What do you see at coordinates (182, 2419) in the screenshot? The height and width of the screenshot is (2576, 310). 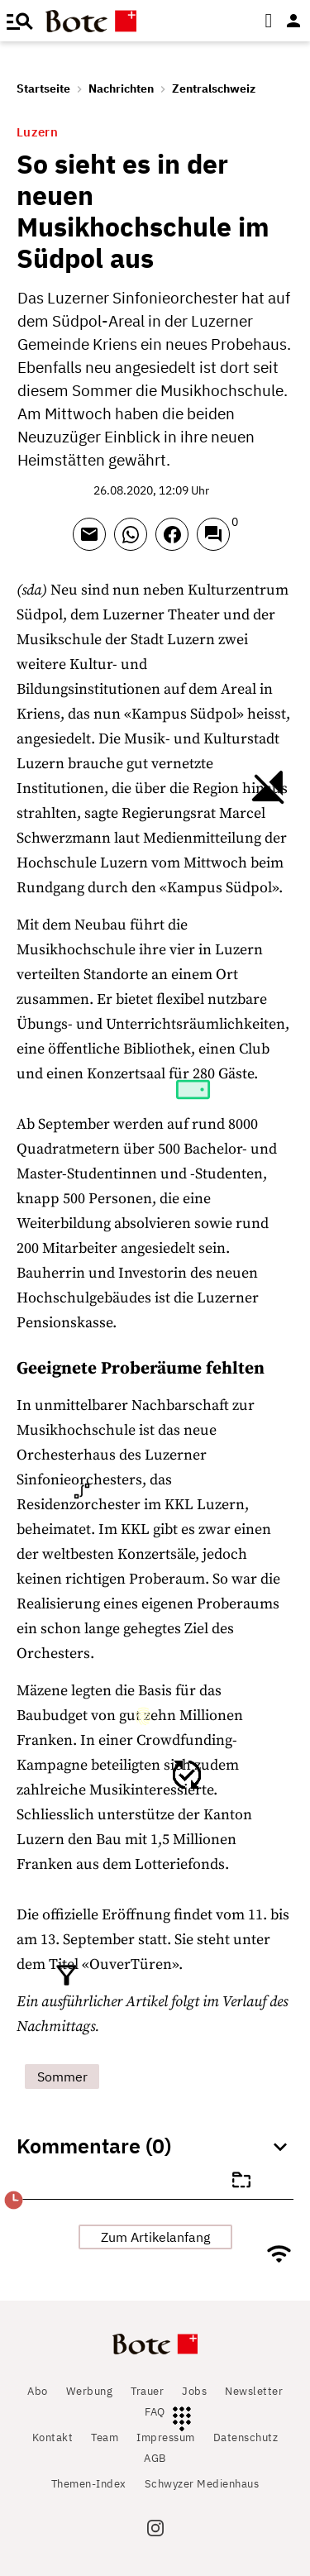 I see `open the phone dialpad` at bounding box center [182, 2419].